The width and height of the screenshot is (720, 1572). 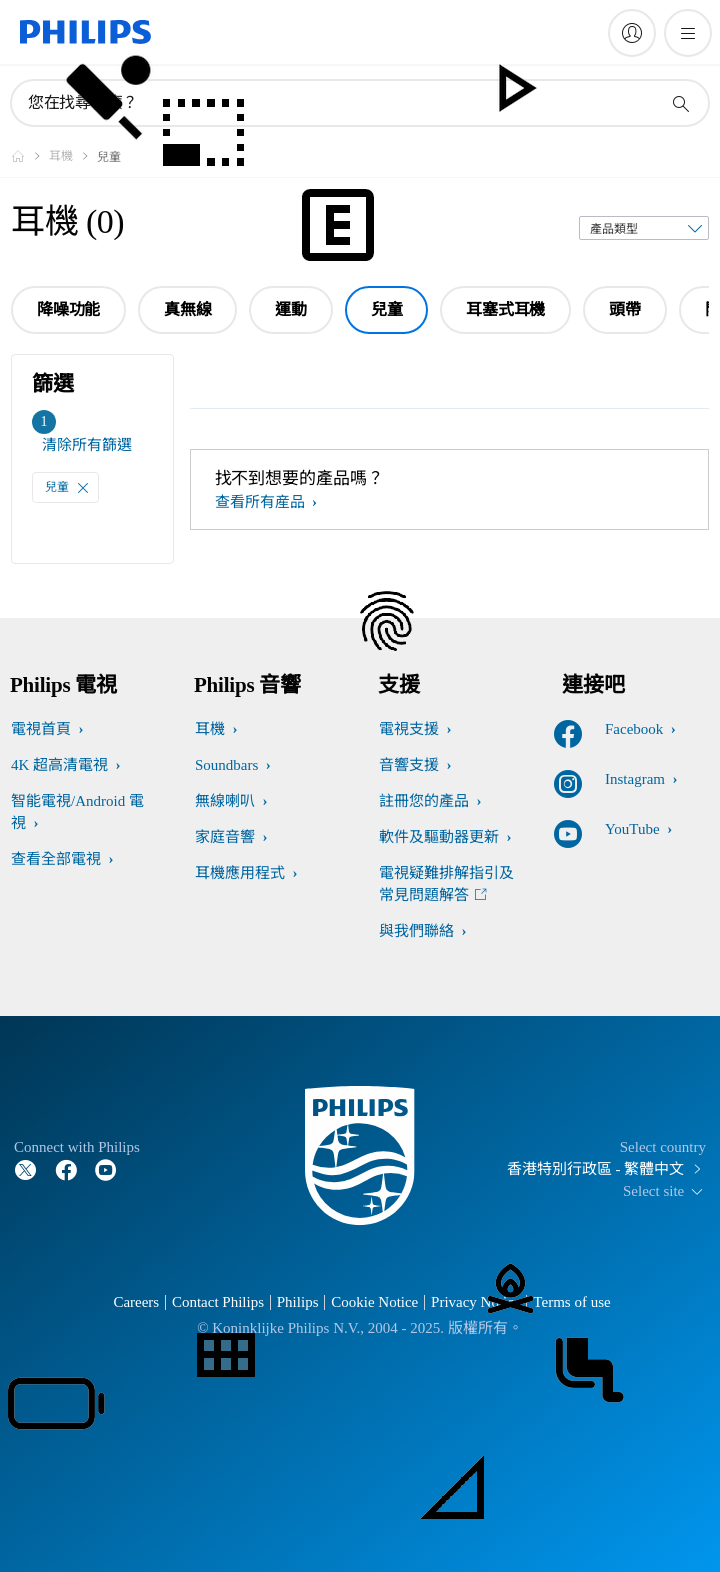 What do you see at coordinates (387, 621) in the screenshot?
I see `authenticate with fingerprint` at bounding box center [387, 621].